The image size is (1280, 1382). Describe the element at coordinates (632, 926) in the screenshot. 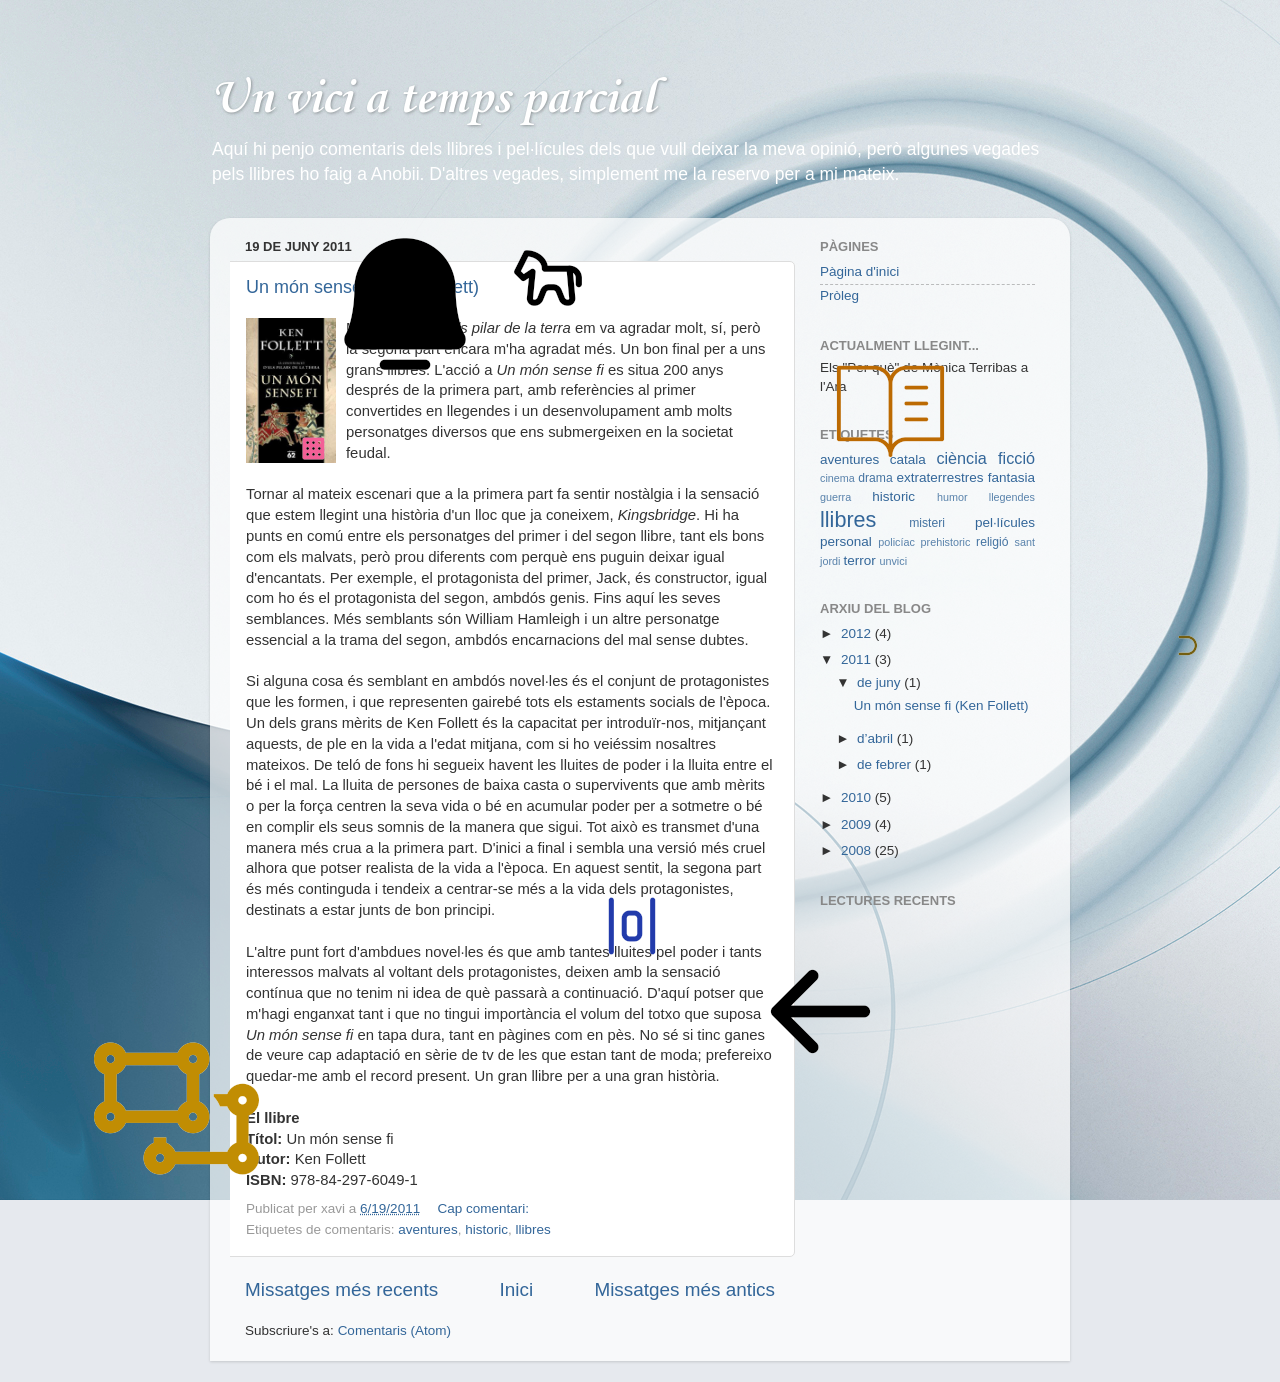

I see `distribute objects with equal spacing horizontally` at that location.